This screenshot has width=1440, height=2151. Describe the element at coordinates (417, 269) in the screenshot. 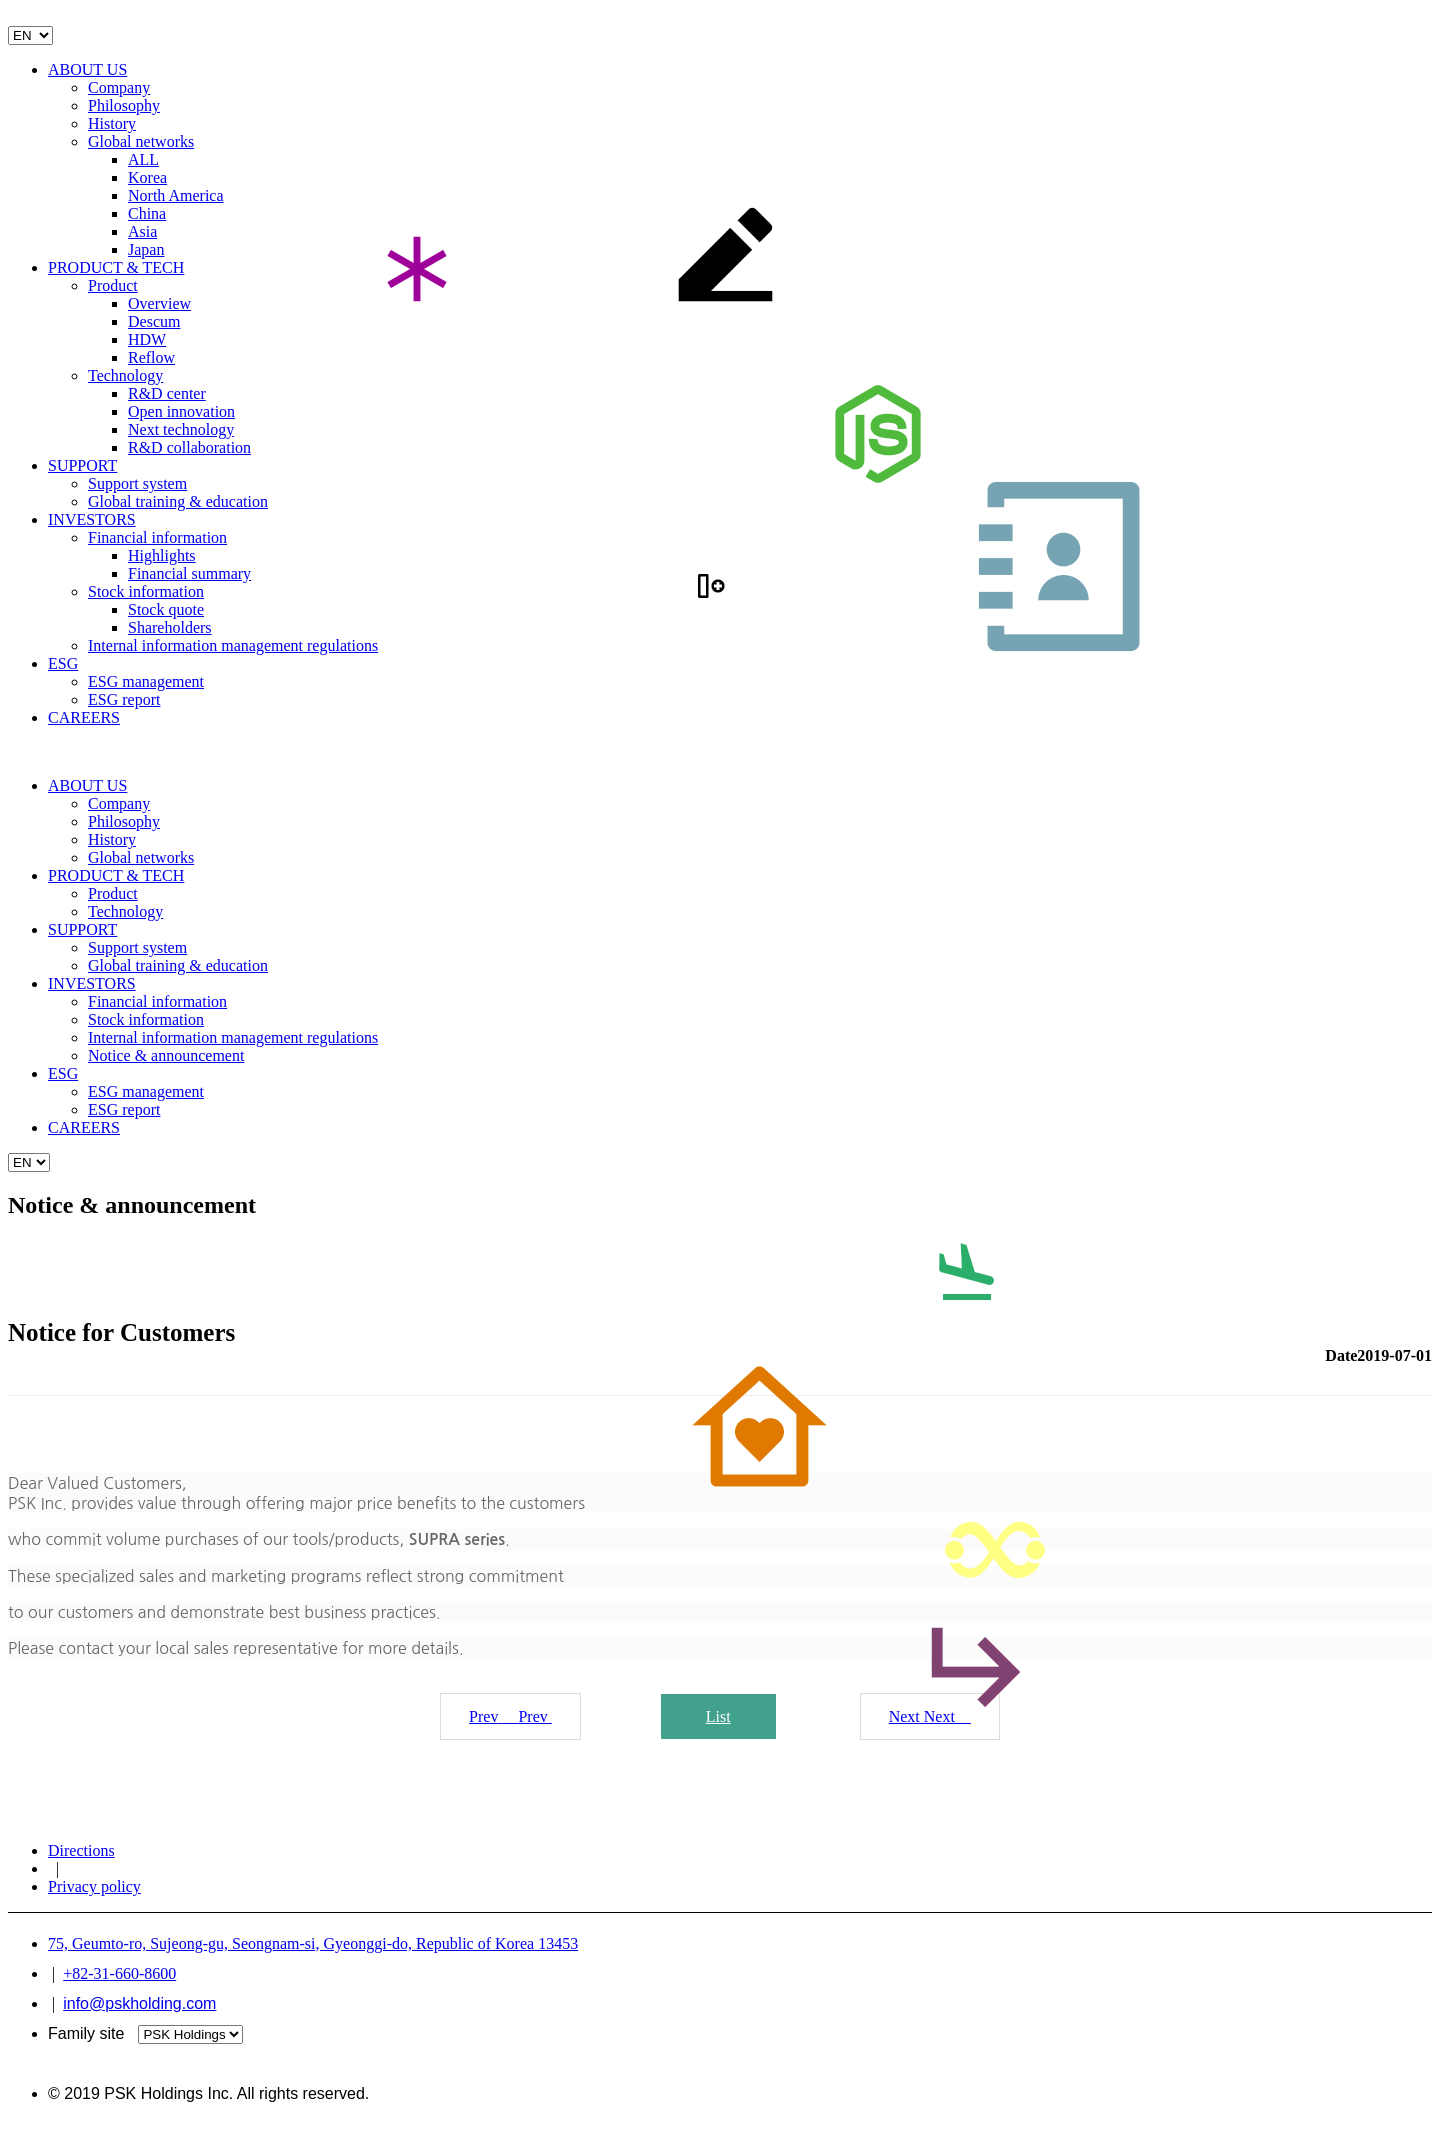

I see `indicates a required field in a form` at that location.